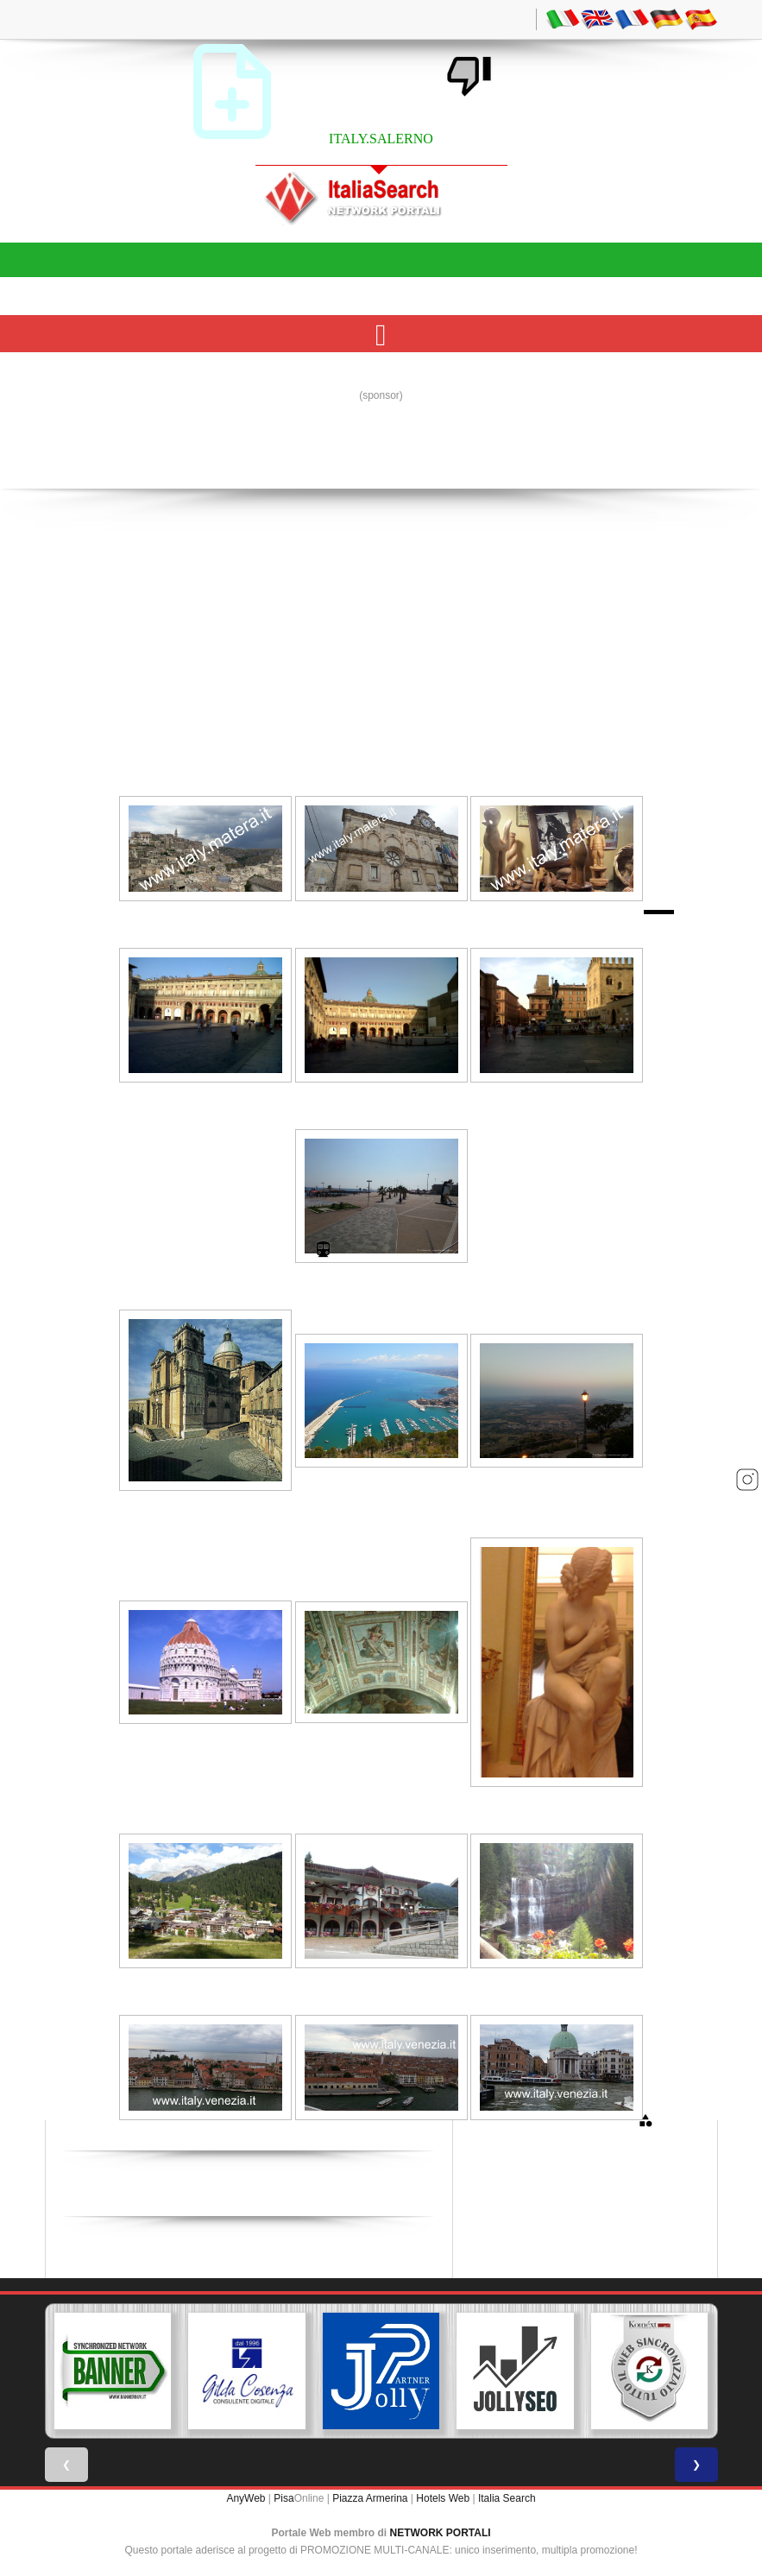 The height and width of the screenshot is (2576, 762). Describe the element at coordinates (232, 92) in the screenshot. I see `create a new file` at that location.